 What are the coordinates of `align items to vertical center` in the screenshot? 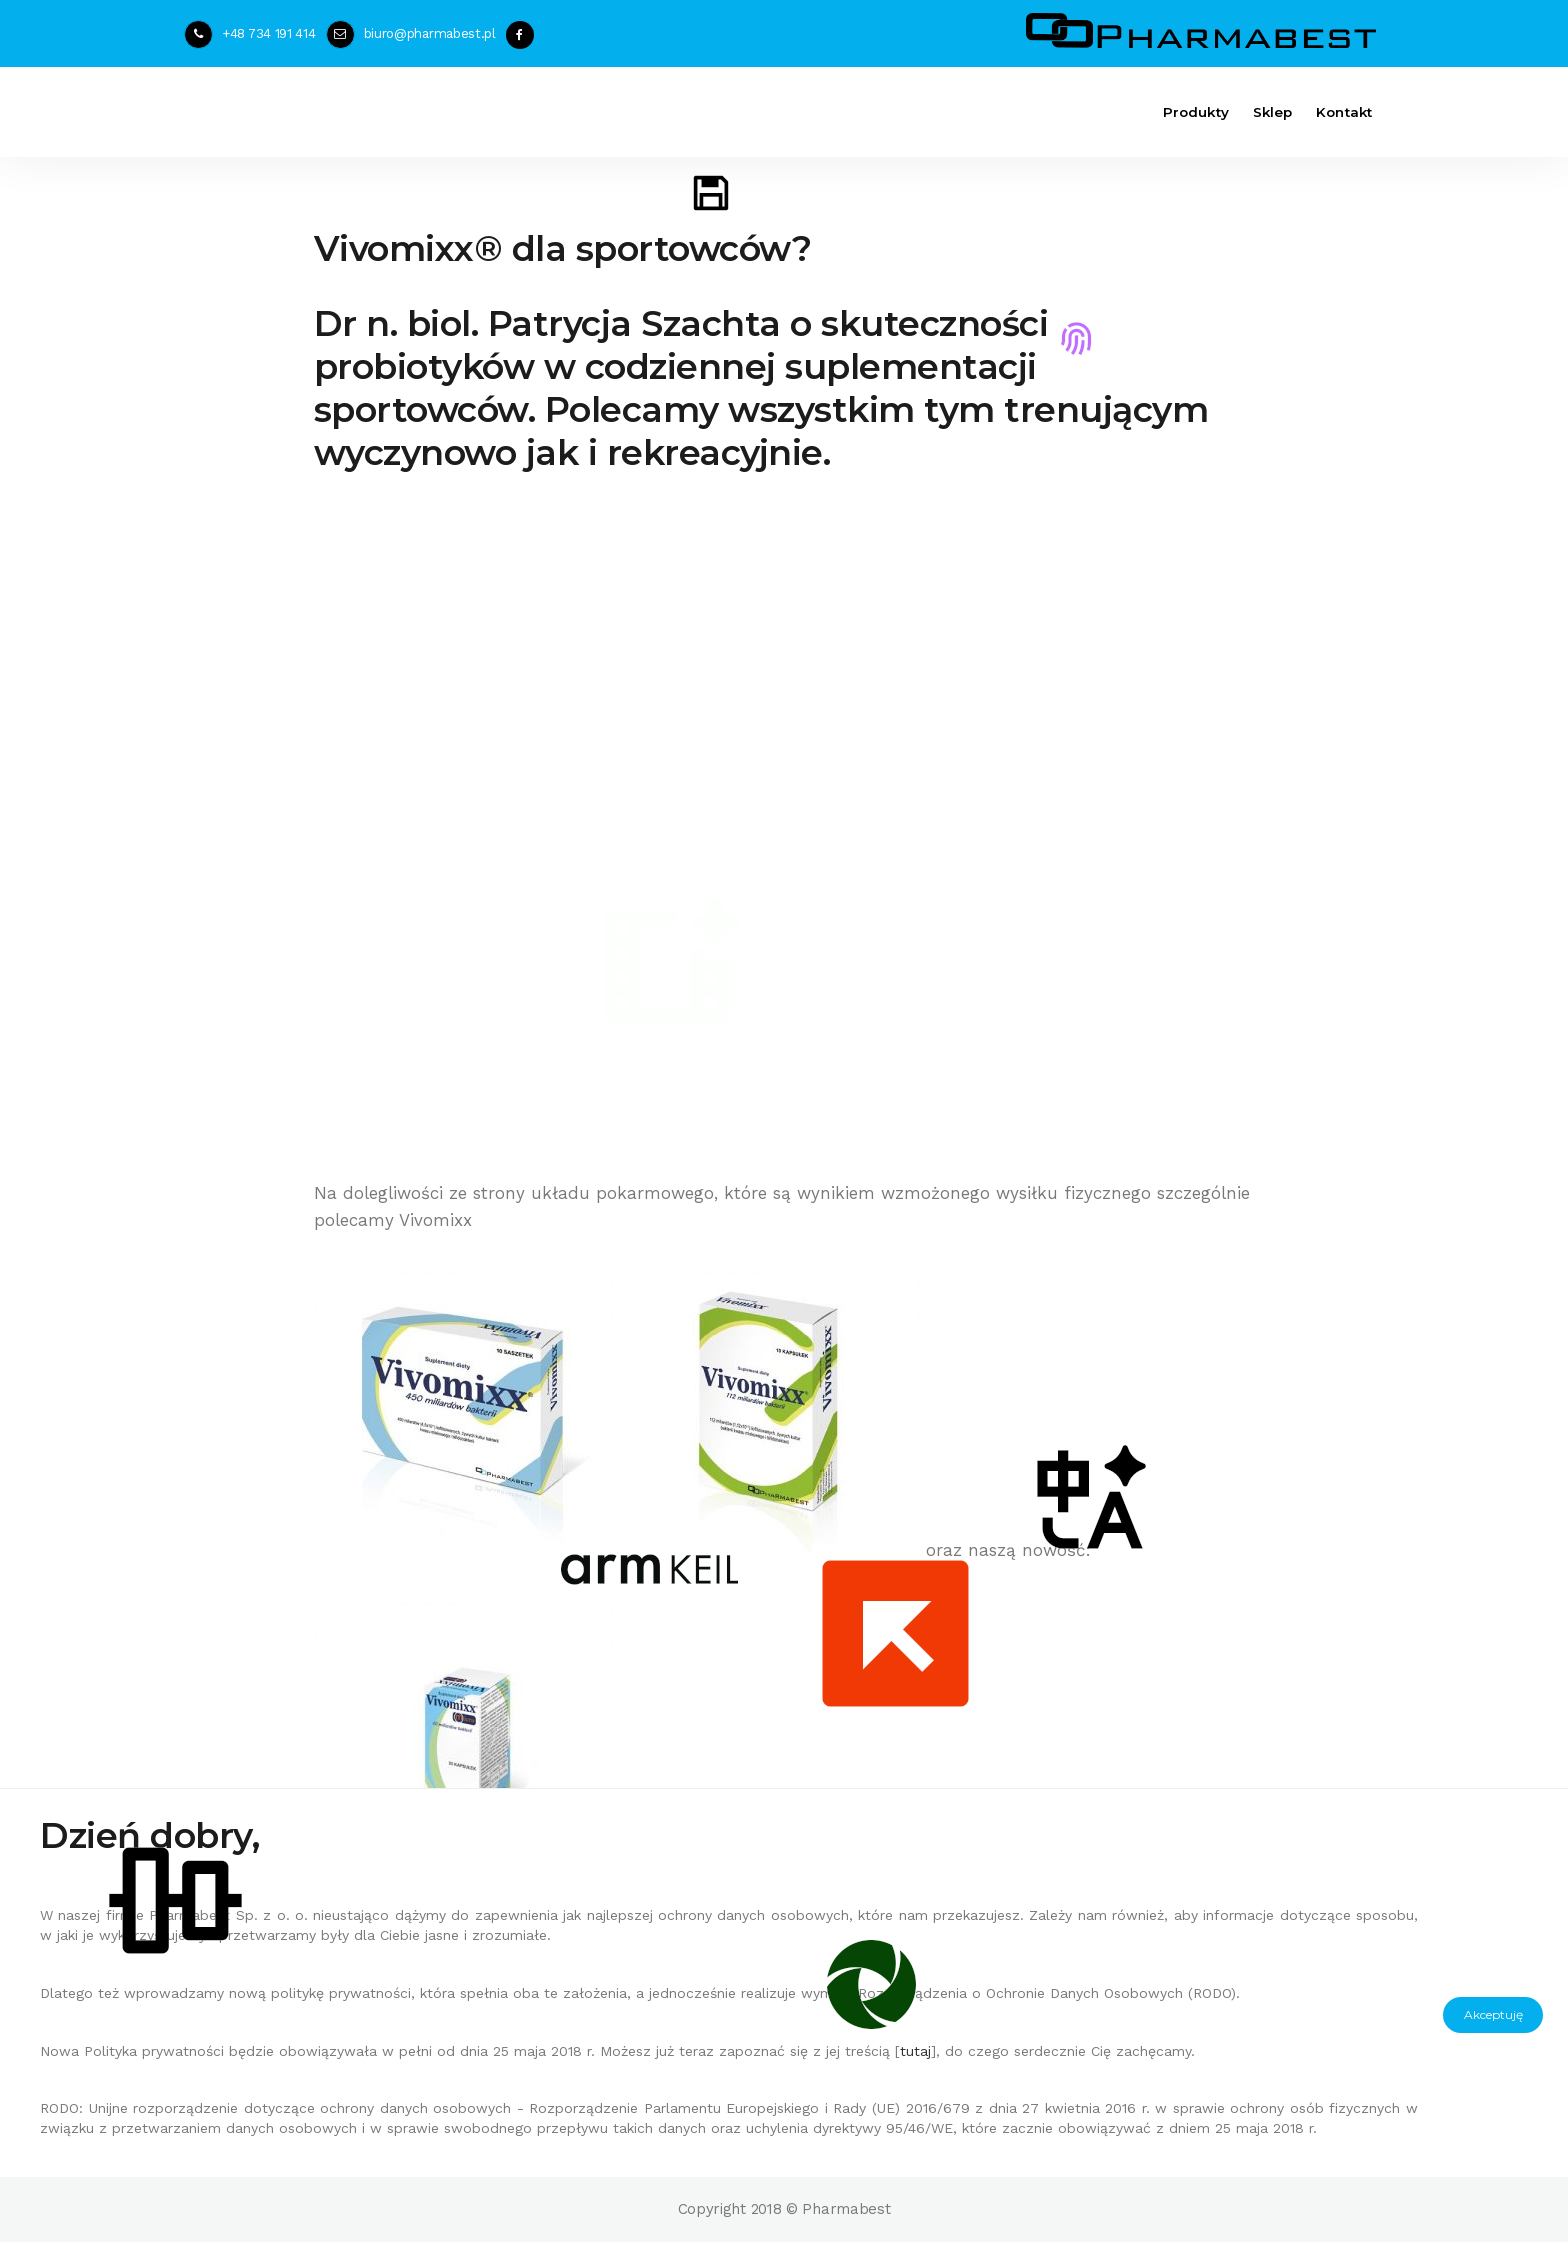 It's located at (175, 1900).